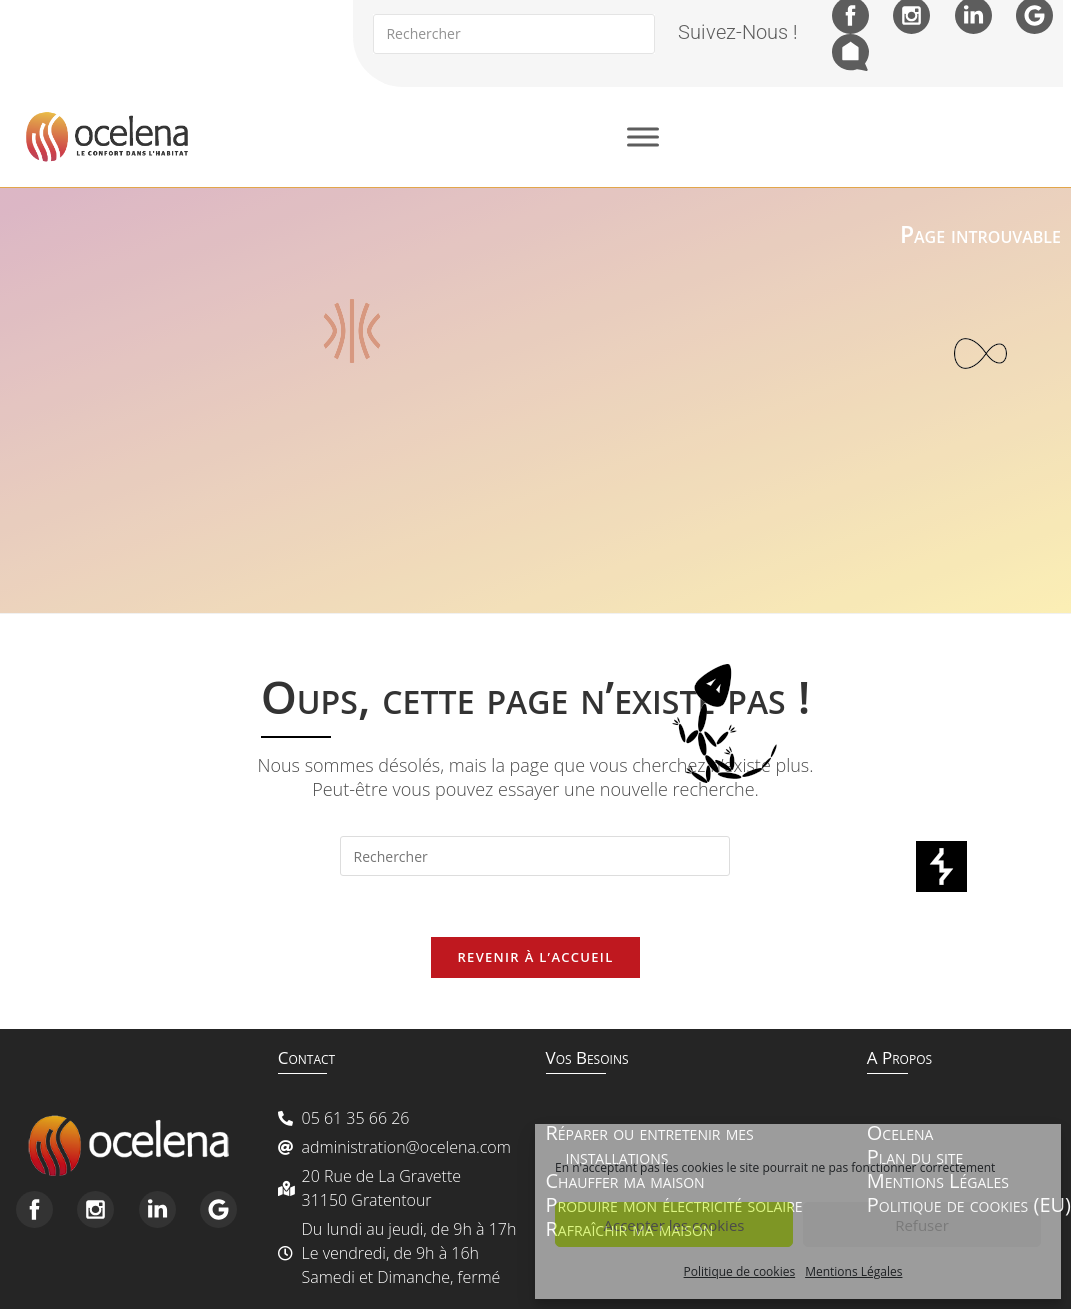  Describe the element at coordinates (352, 331) in the screenshot. I see `talos logo` at that location.